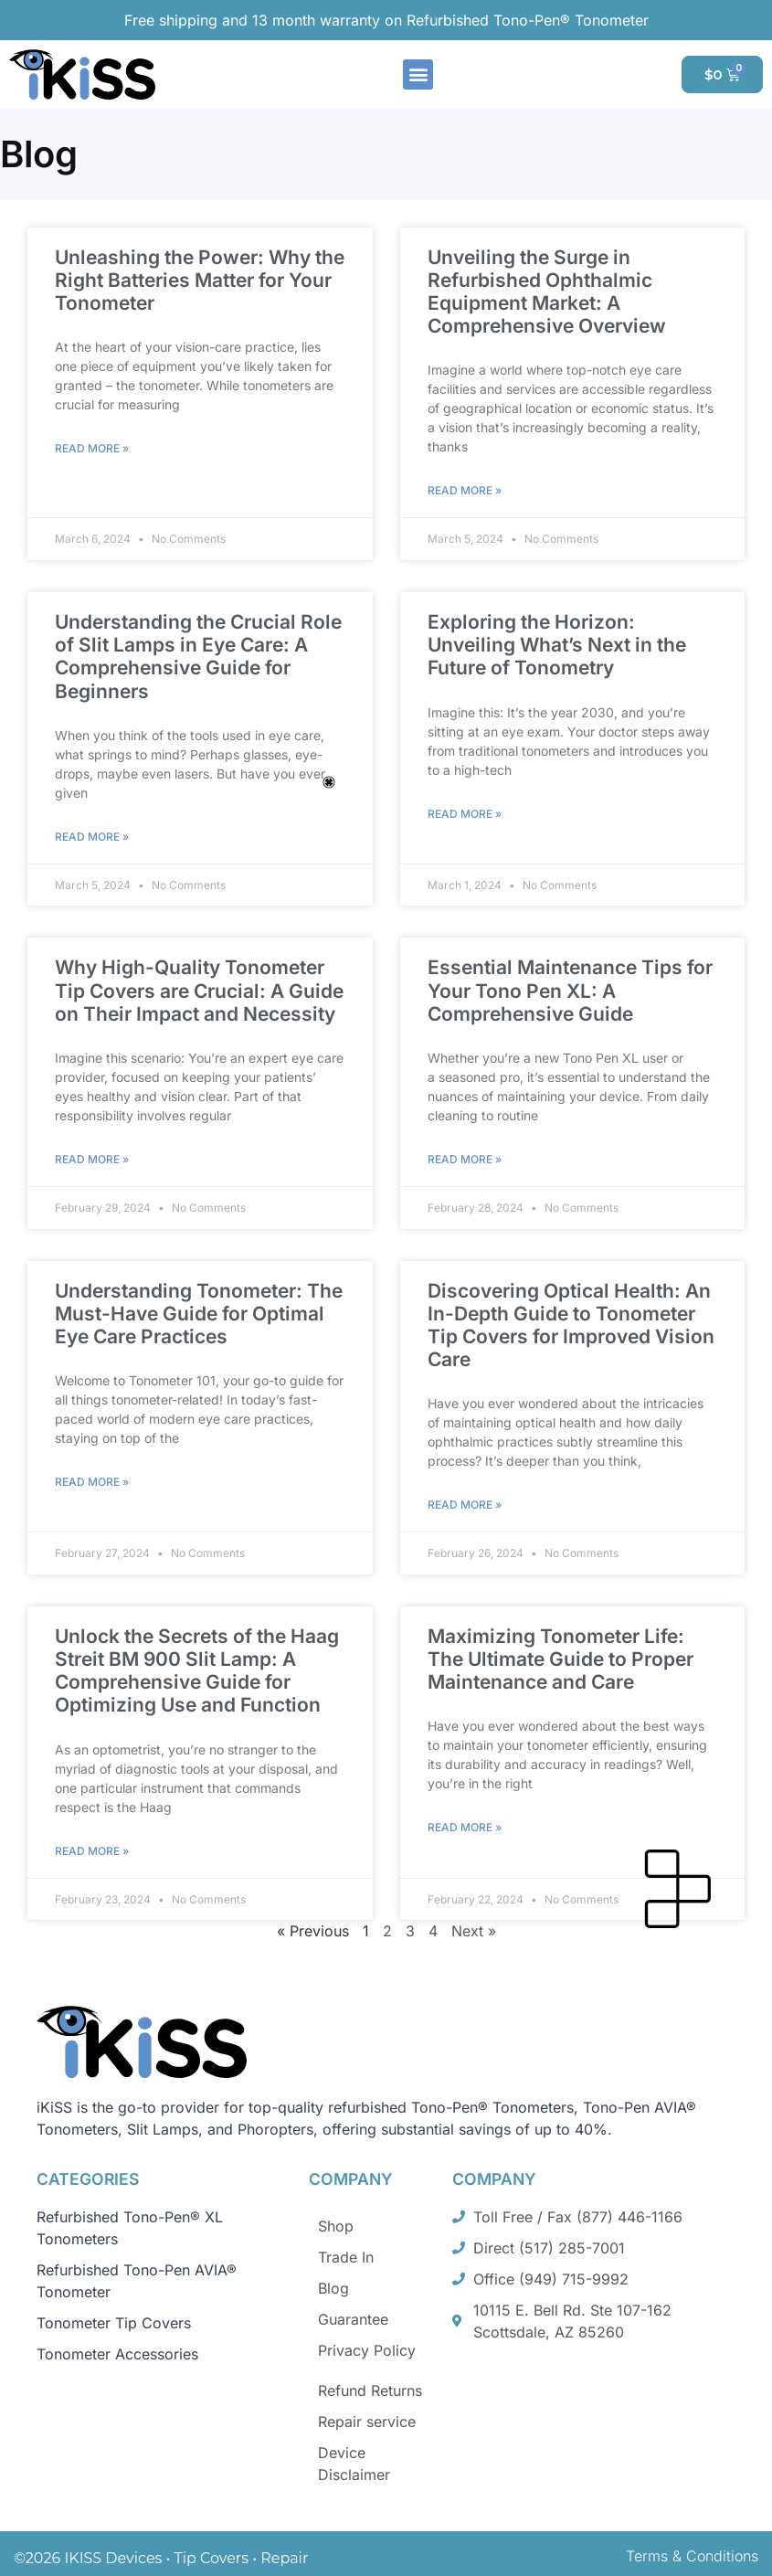 The height and width of the screenshot is (2576, 772). Describe the element at coordinates (672, 1889) in the screenshot. I see `open replit coding environment` at that location.